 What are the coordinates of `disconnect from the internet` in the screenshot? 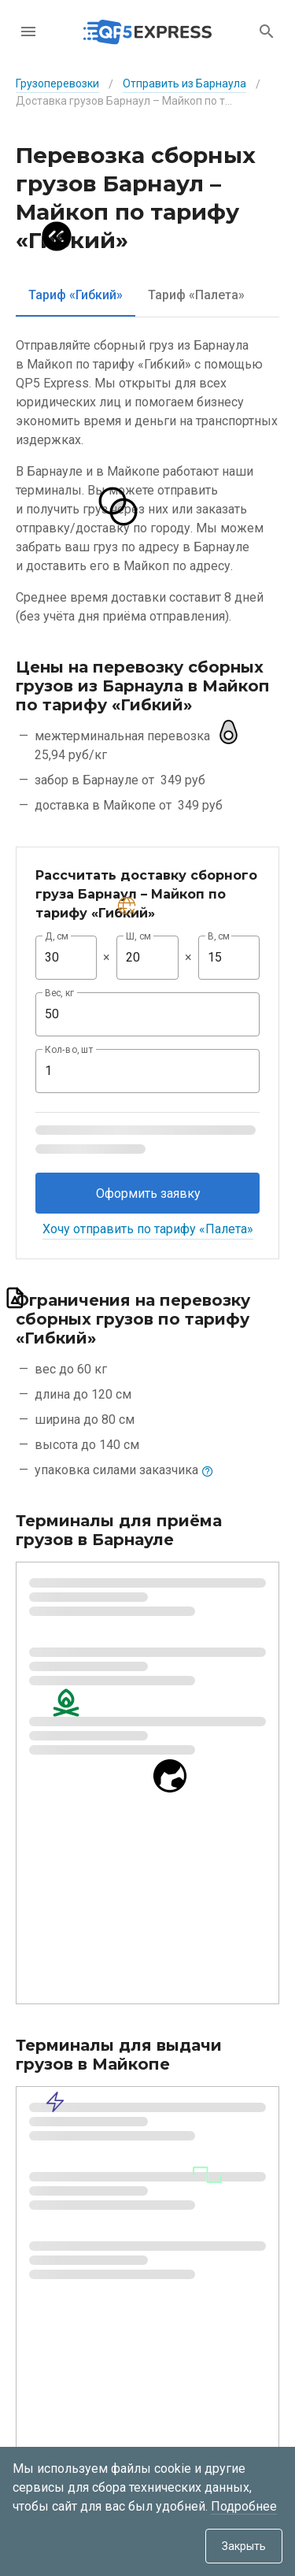 It's located at (127, 906).